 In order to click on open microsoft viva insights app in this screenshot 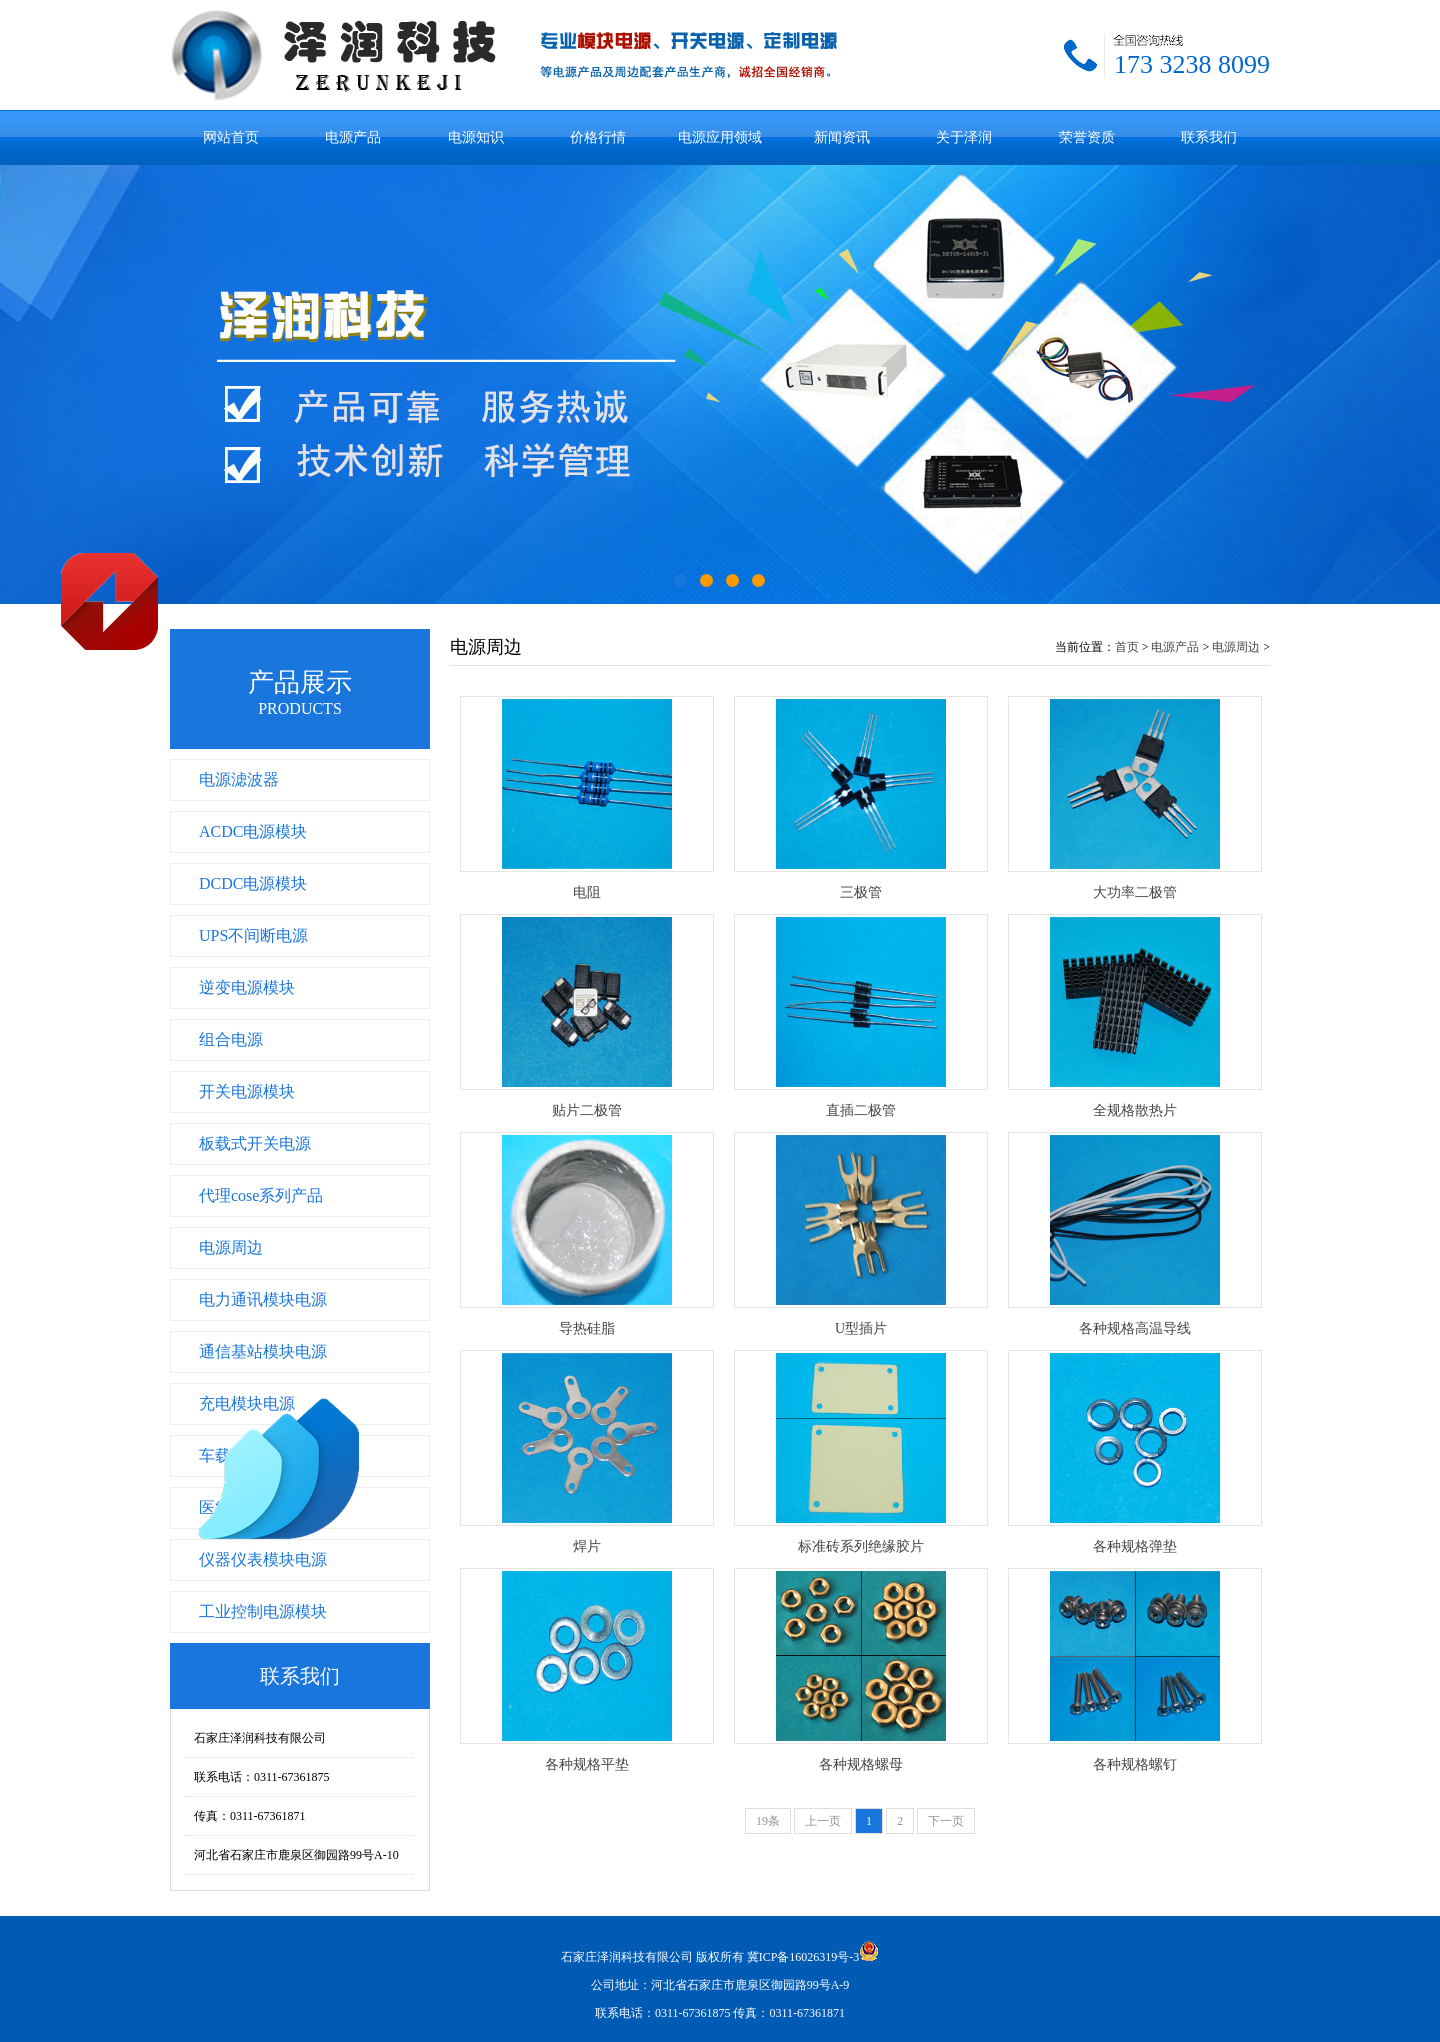, I will do `click(278, 1468)`.